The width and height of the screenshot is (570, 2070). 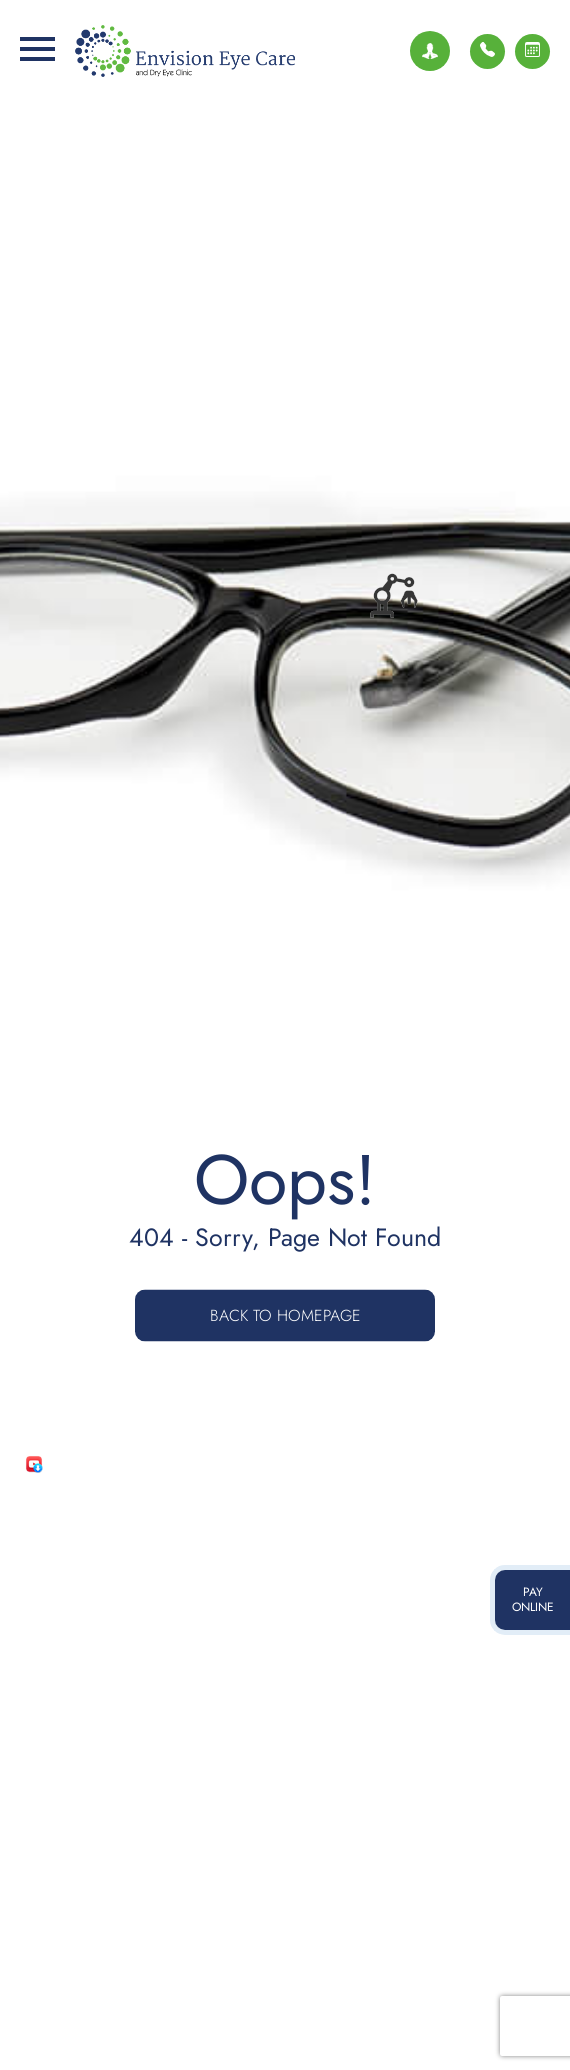 What do you see at coordinates (34, 1464) in the screenshot?
I see `download videos from youtube` at bounding box center [34, 1464].